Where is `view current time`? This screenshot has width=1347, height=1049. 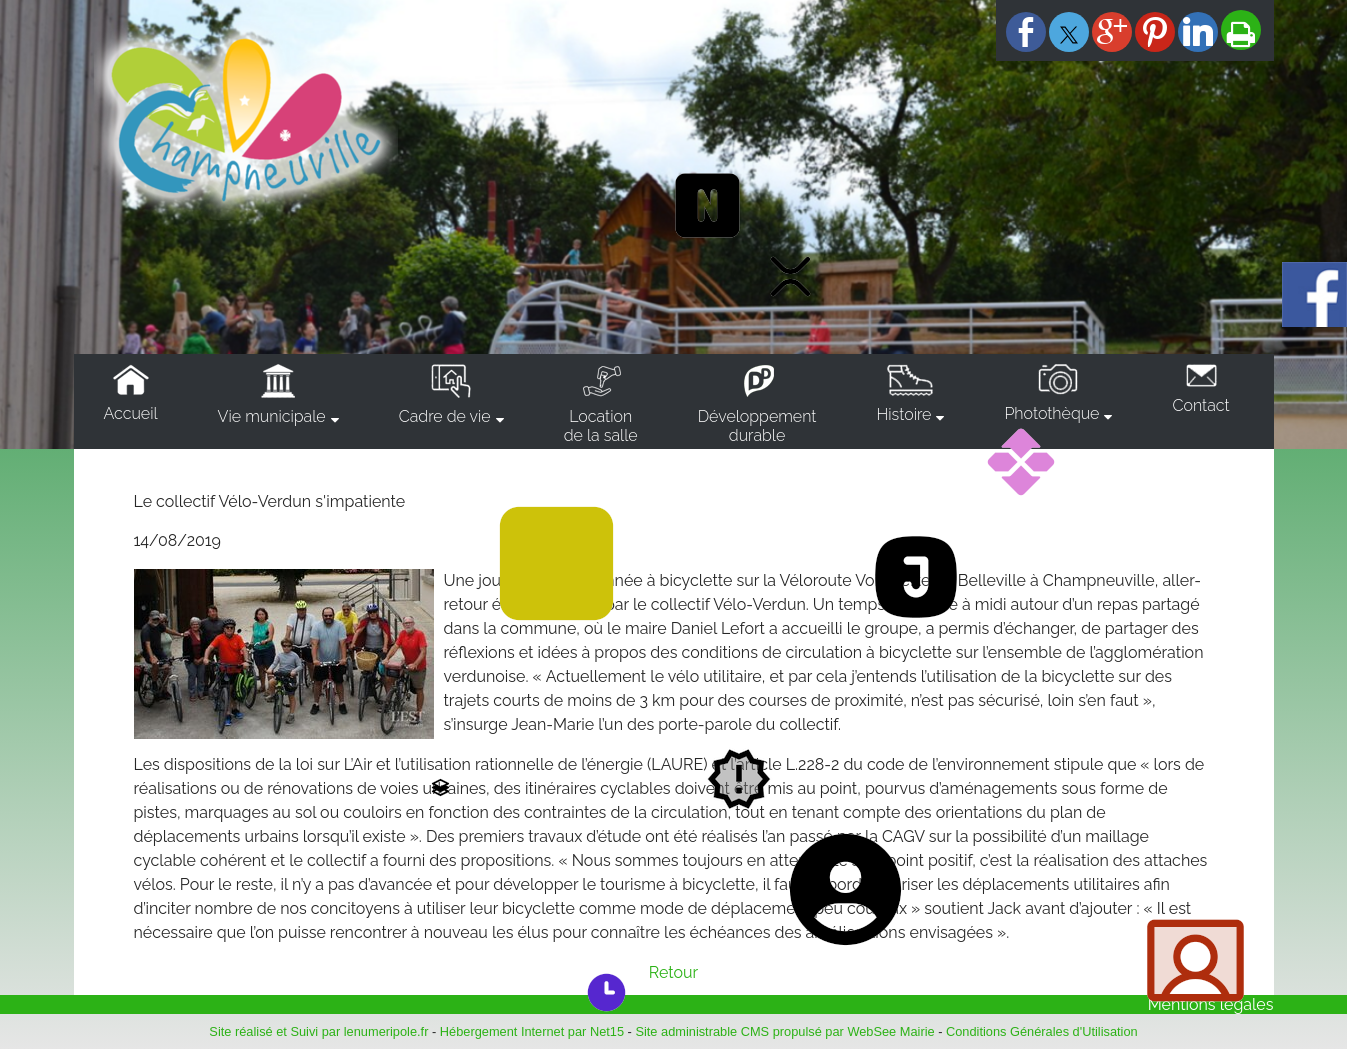 view current time is located at coordinates (606, 992).